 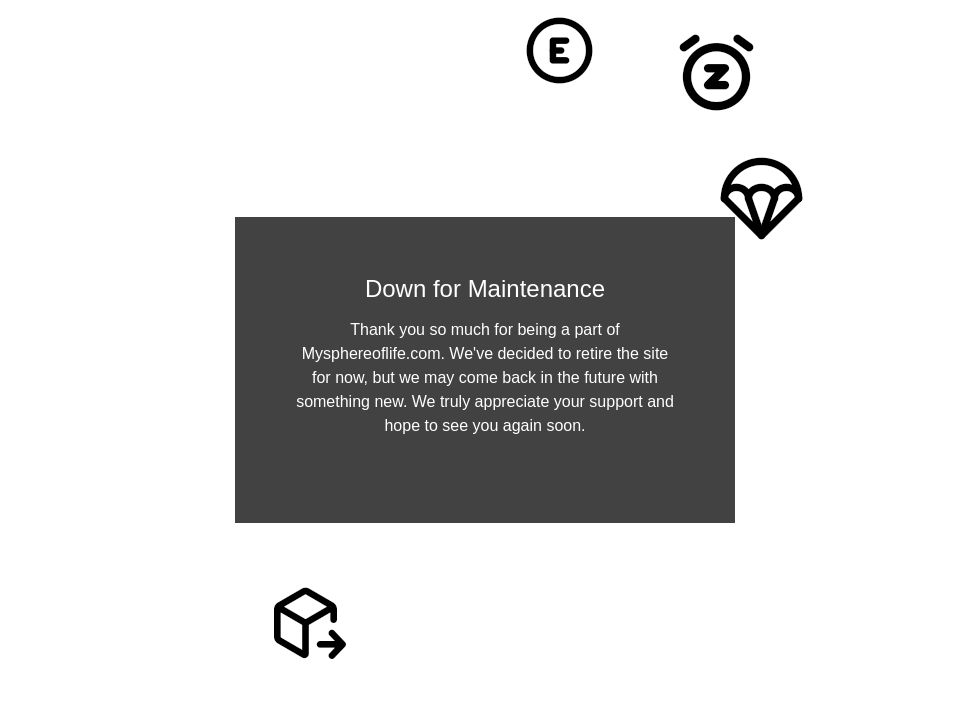 I want to click on snooze an active alarm, so click(x=716, y=72).